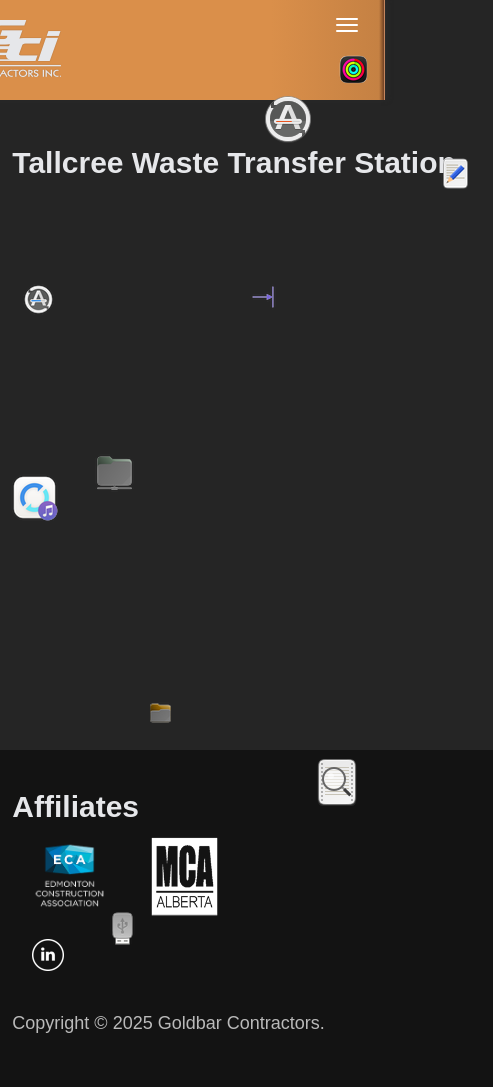 The height and width of the screenshot is (1087, 493). What do you see at coordinates (263, 297) in the screenshot?
I see `go to the last item in a list or sequence` at bounding box center [263, 297].